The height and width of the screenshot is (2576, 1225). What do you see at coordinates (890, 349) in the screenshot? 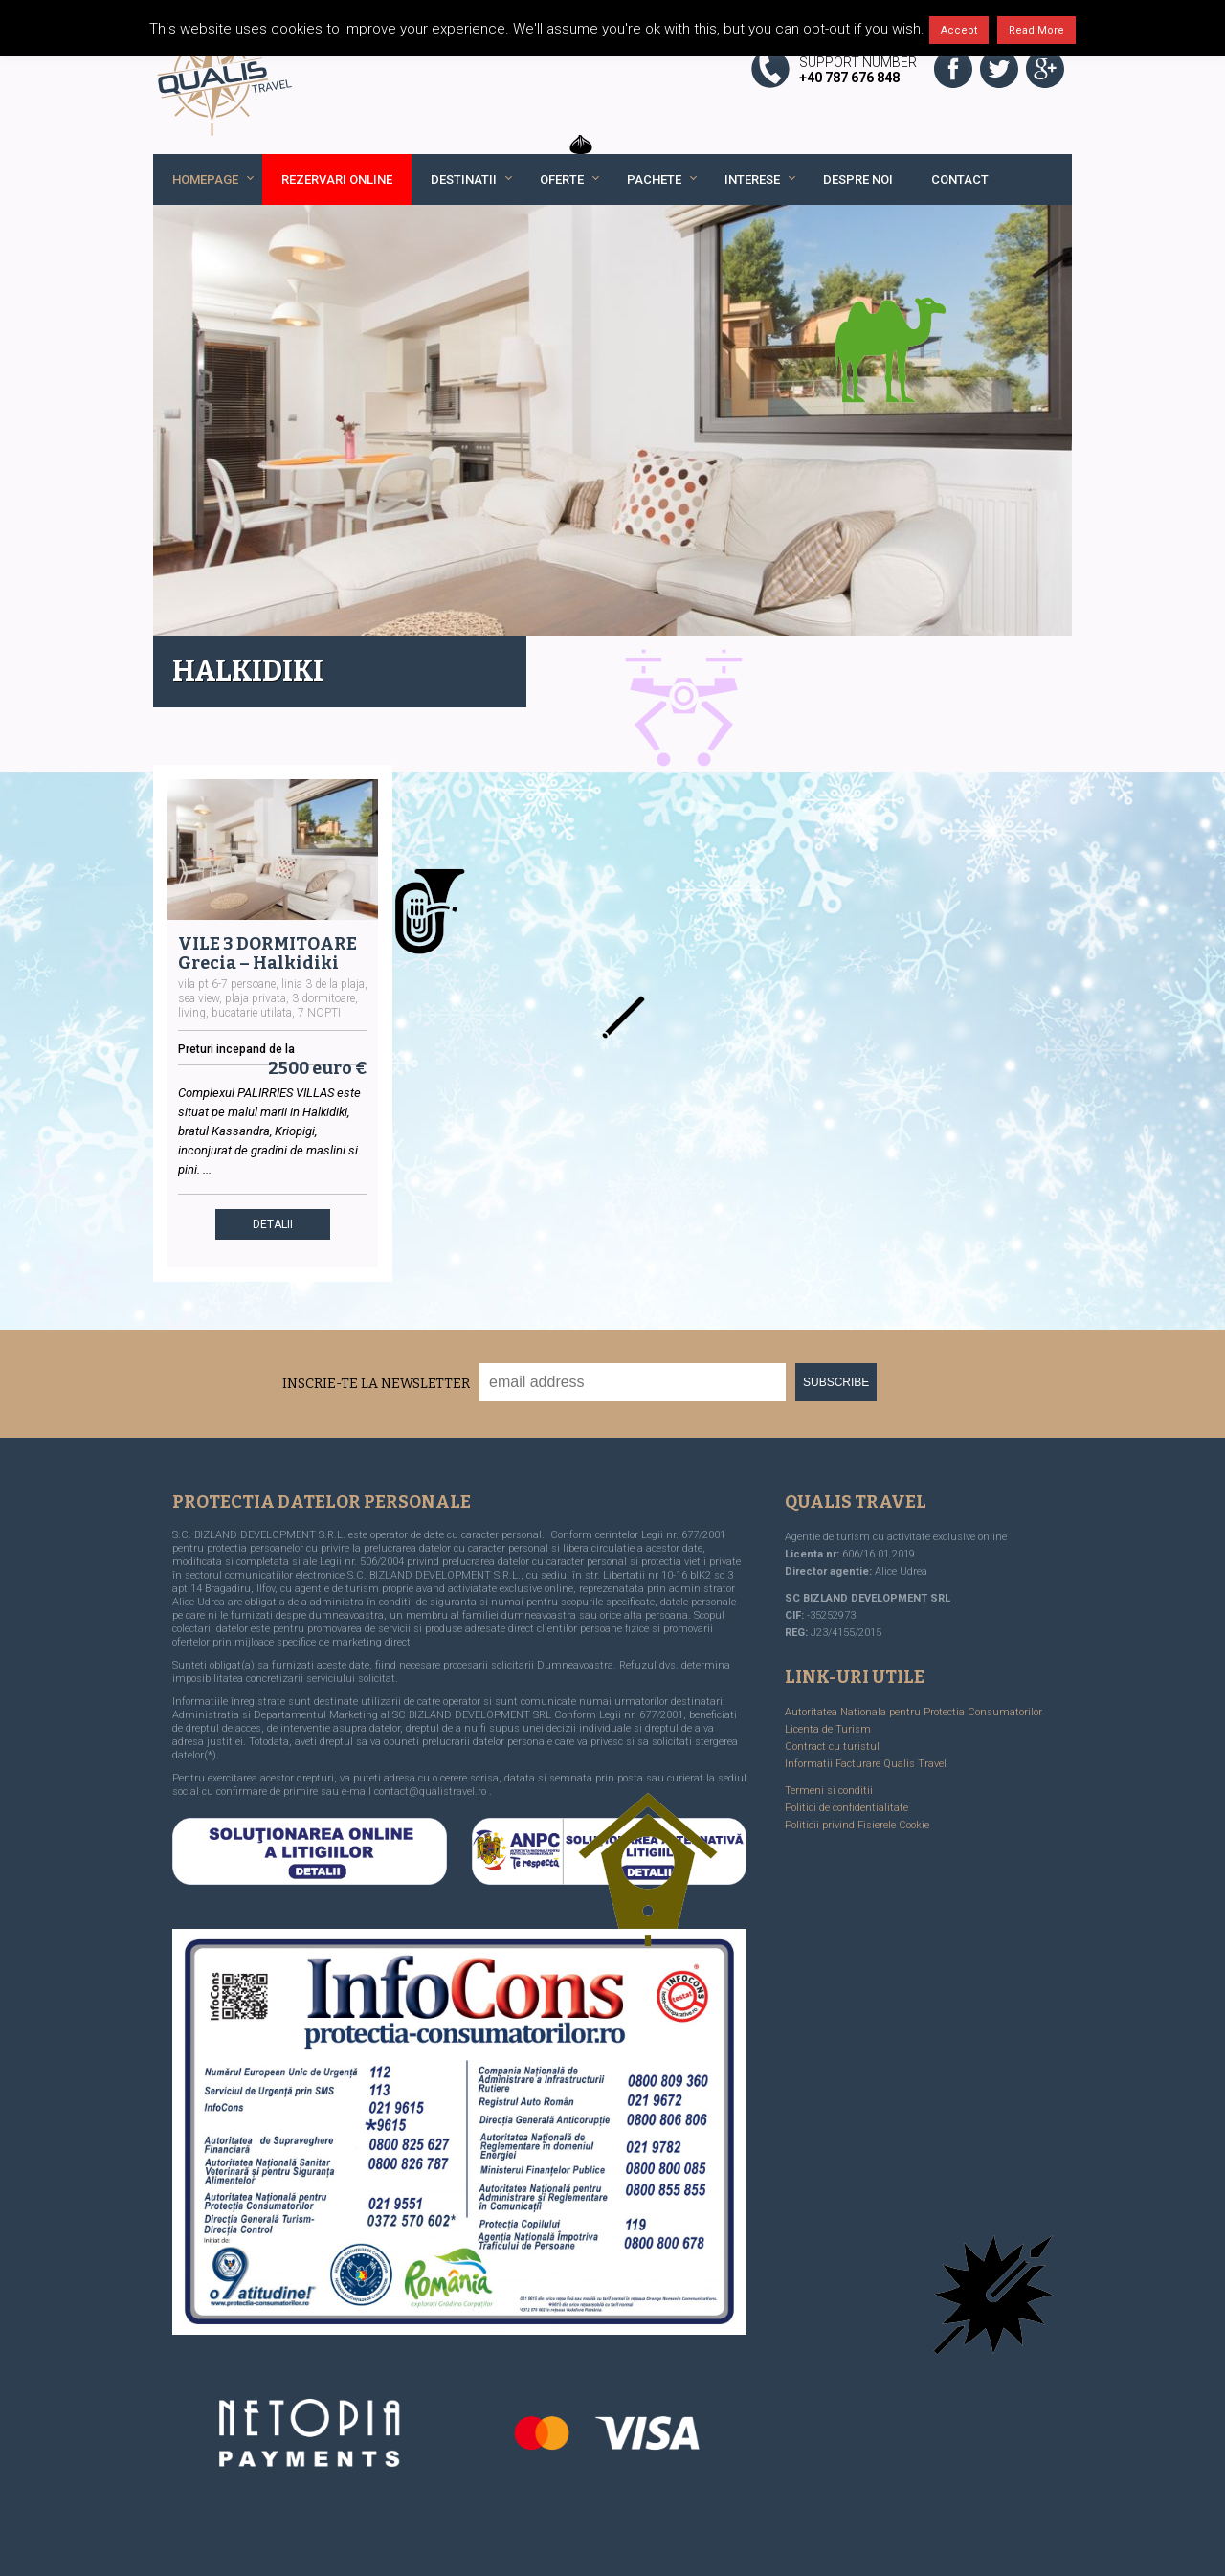
I see `select camel as your game character or avatar` at bounding box center [890, 349].